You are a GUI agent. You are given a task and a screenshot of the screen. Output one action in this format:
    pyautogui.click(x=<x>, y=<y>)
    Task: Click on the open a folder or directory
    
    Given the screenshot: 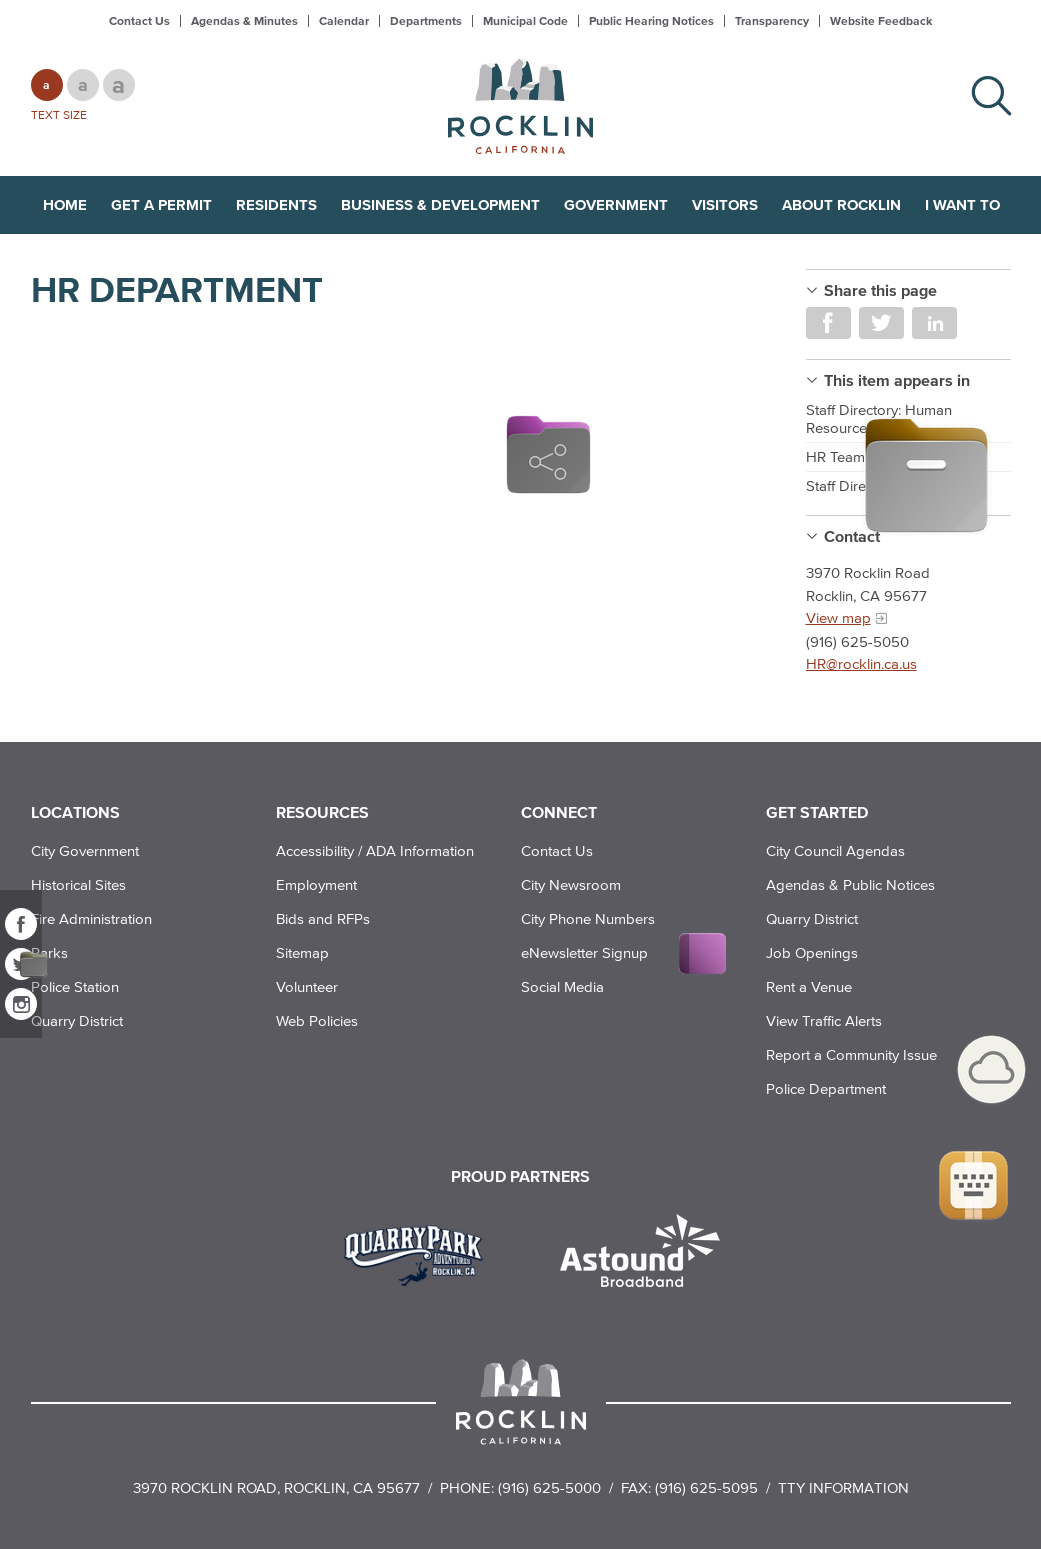 What is the action you would take?
    pyautogui.click(x=34, y=964)
    